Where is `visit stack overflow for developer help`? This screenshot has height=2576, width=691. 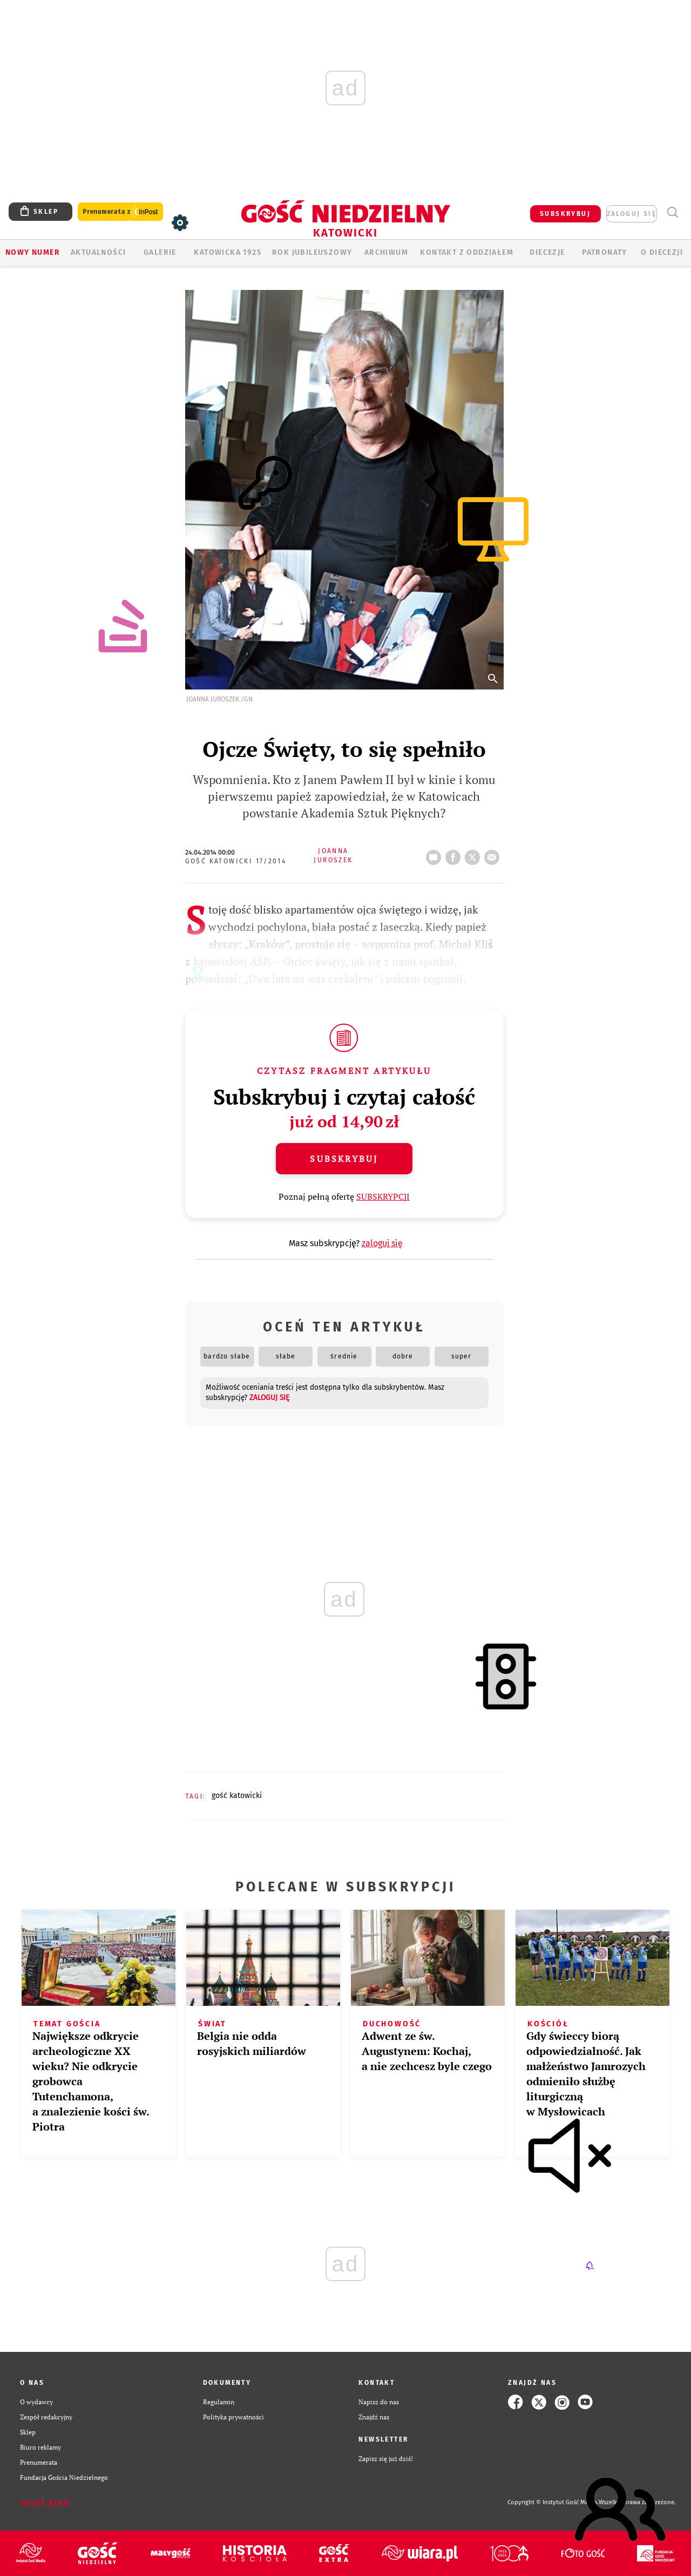
visit stack overflow for developer help is located at coordinates (123, 626).